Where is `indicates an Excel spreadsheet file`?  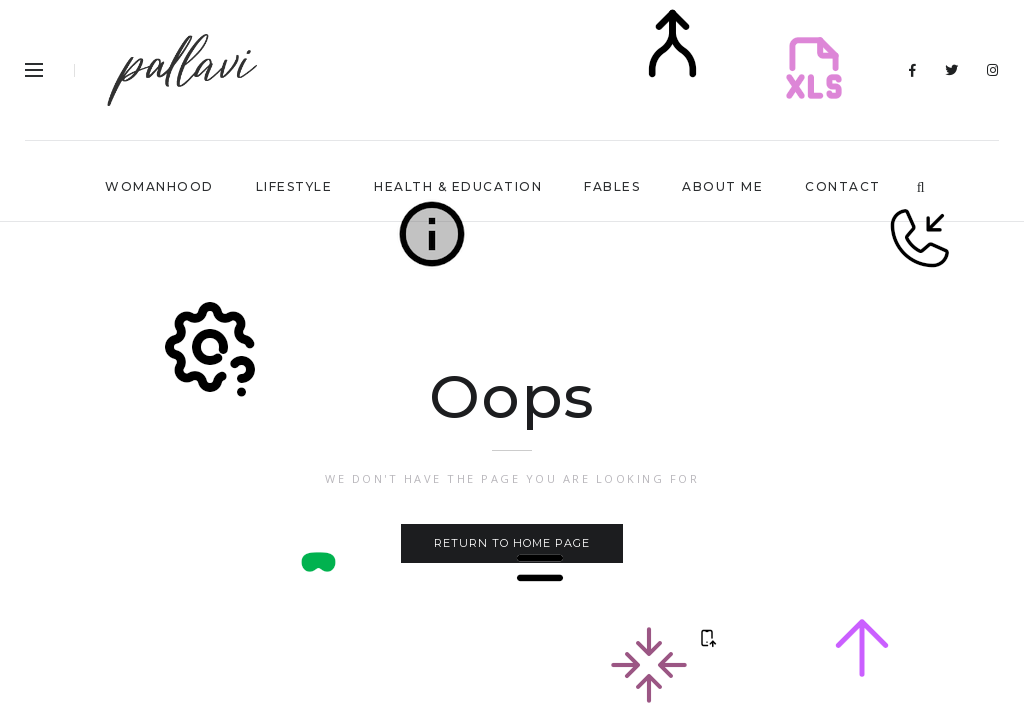
indicates an Excel spreadsheet file is located at coordinates (814, 68).